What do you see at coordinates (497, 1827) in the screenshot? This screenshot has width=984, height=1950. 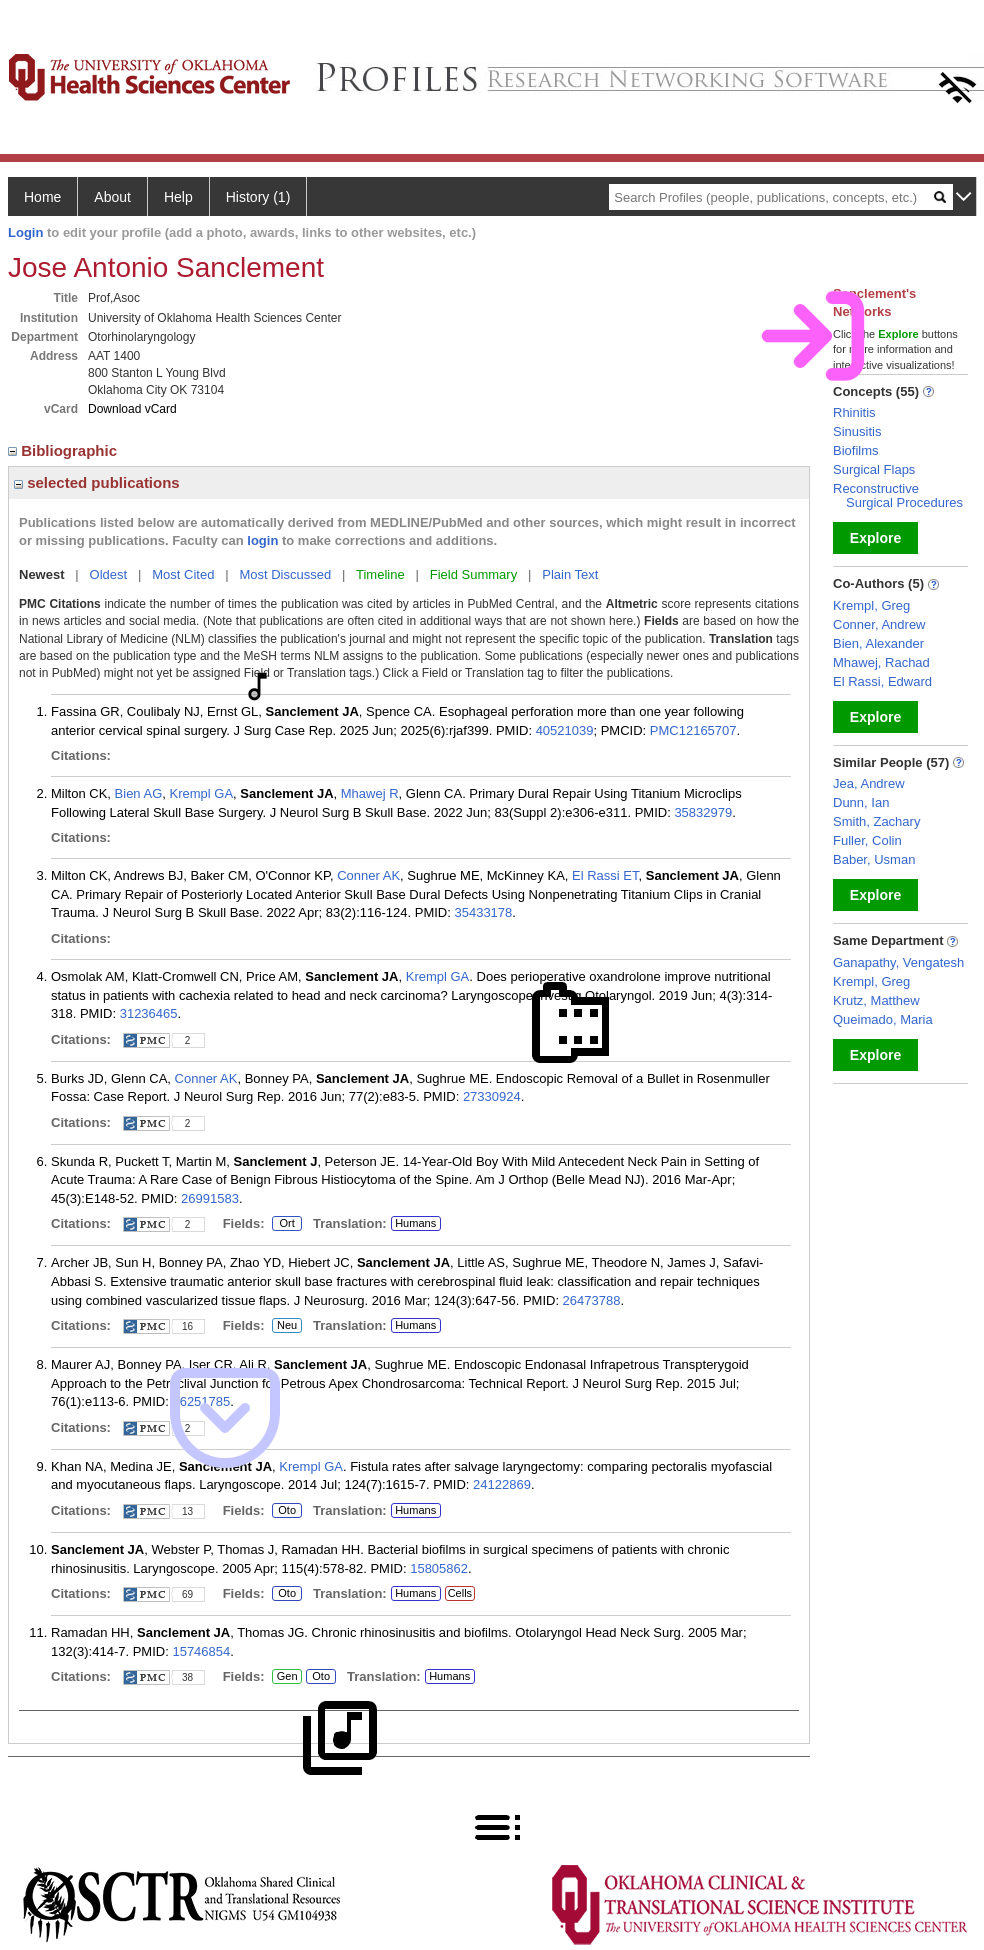 I see `view table of contents` at bounding box center [497, 1827].